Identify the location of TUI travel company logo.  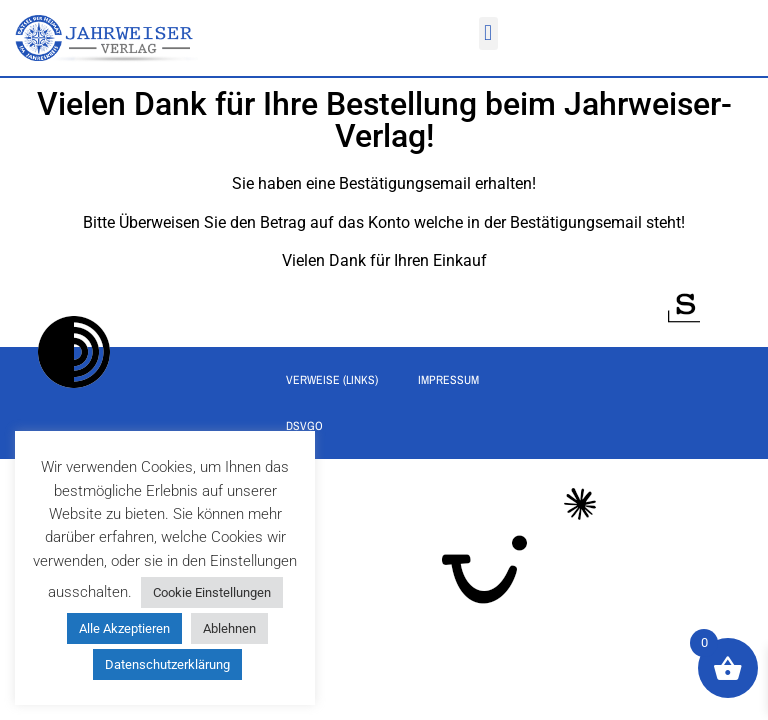
(484, 569).